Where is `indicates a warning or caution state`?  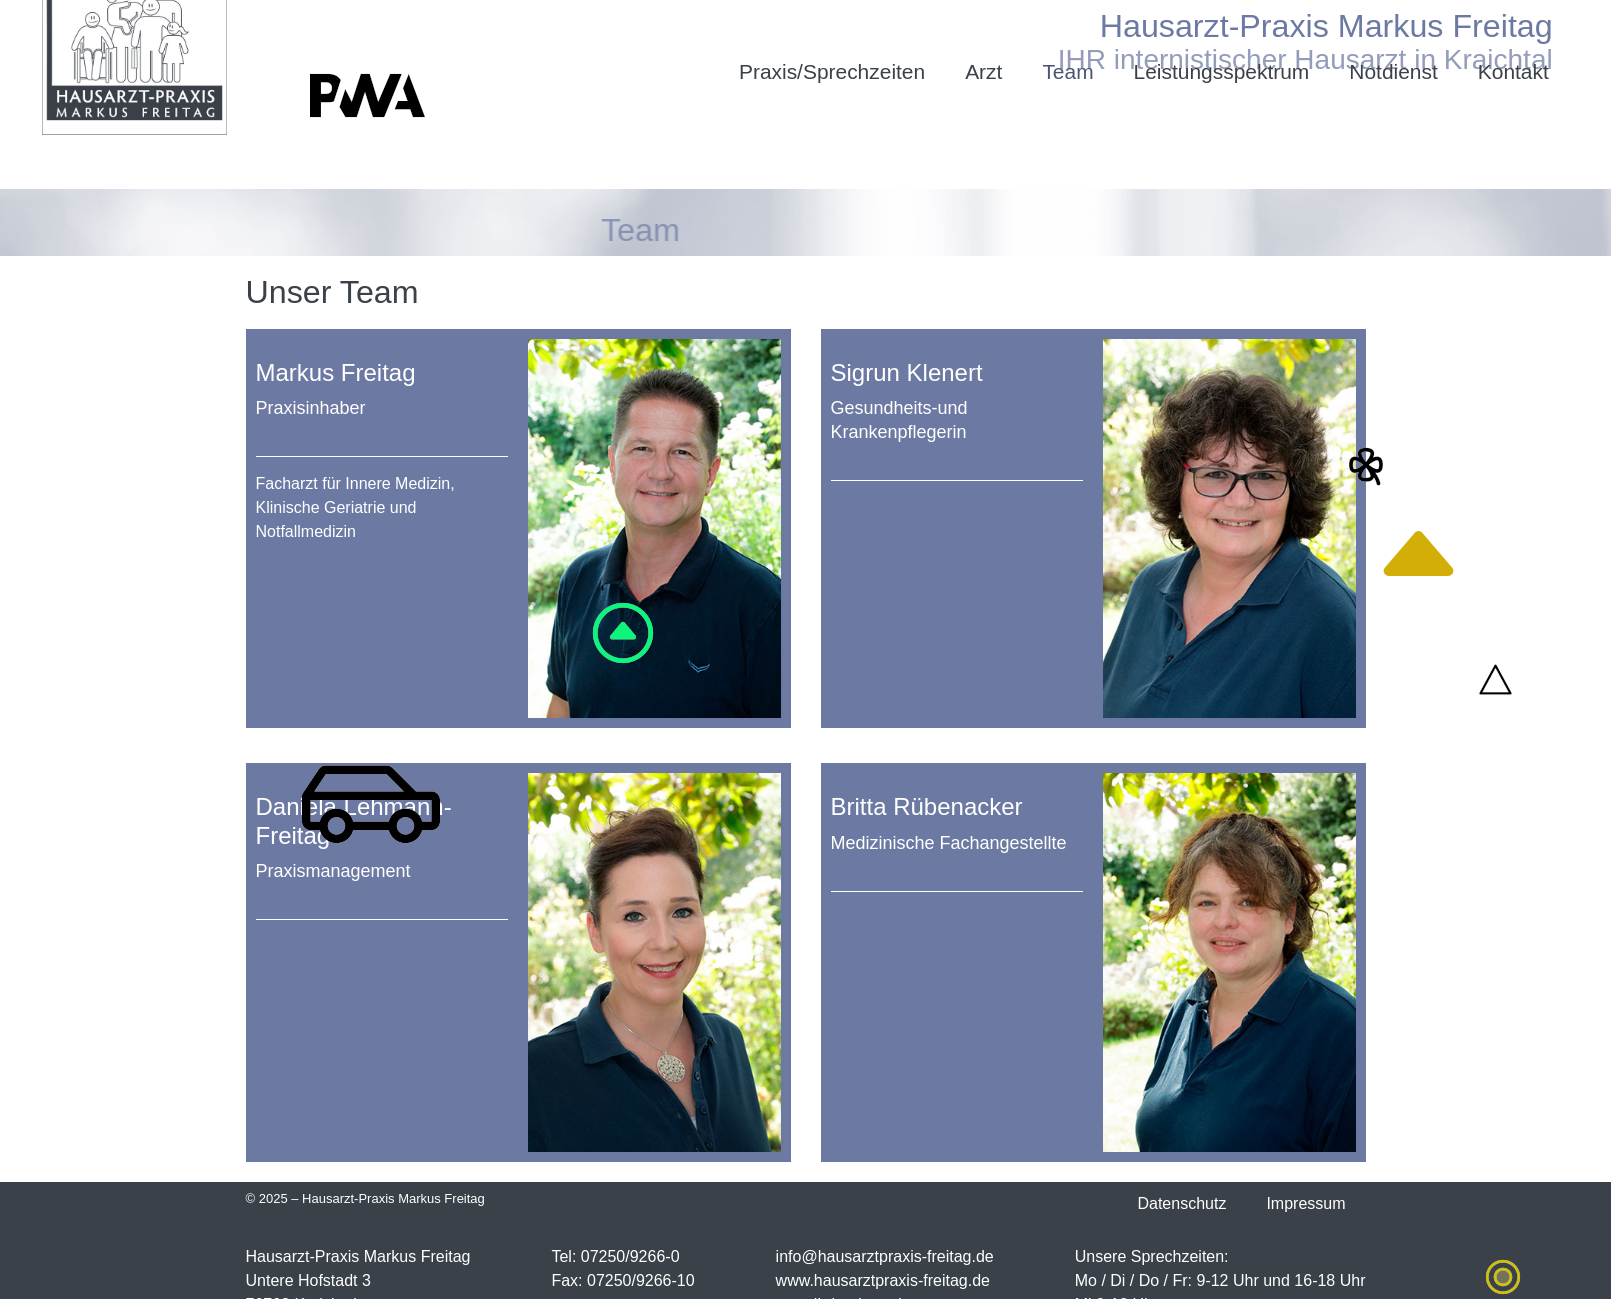 indicates a warning or caution state is located at coordinates (1495, 679).